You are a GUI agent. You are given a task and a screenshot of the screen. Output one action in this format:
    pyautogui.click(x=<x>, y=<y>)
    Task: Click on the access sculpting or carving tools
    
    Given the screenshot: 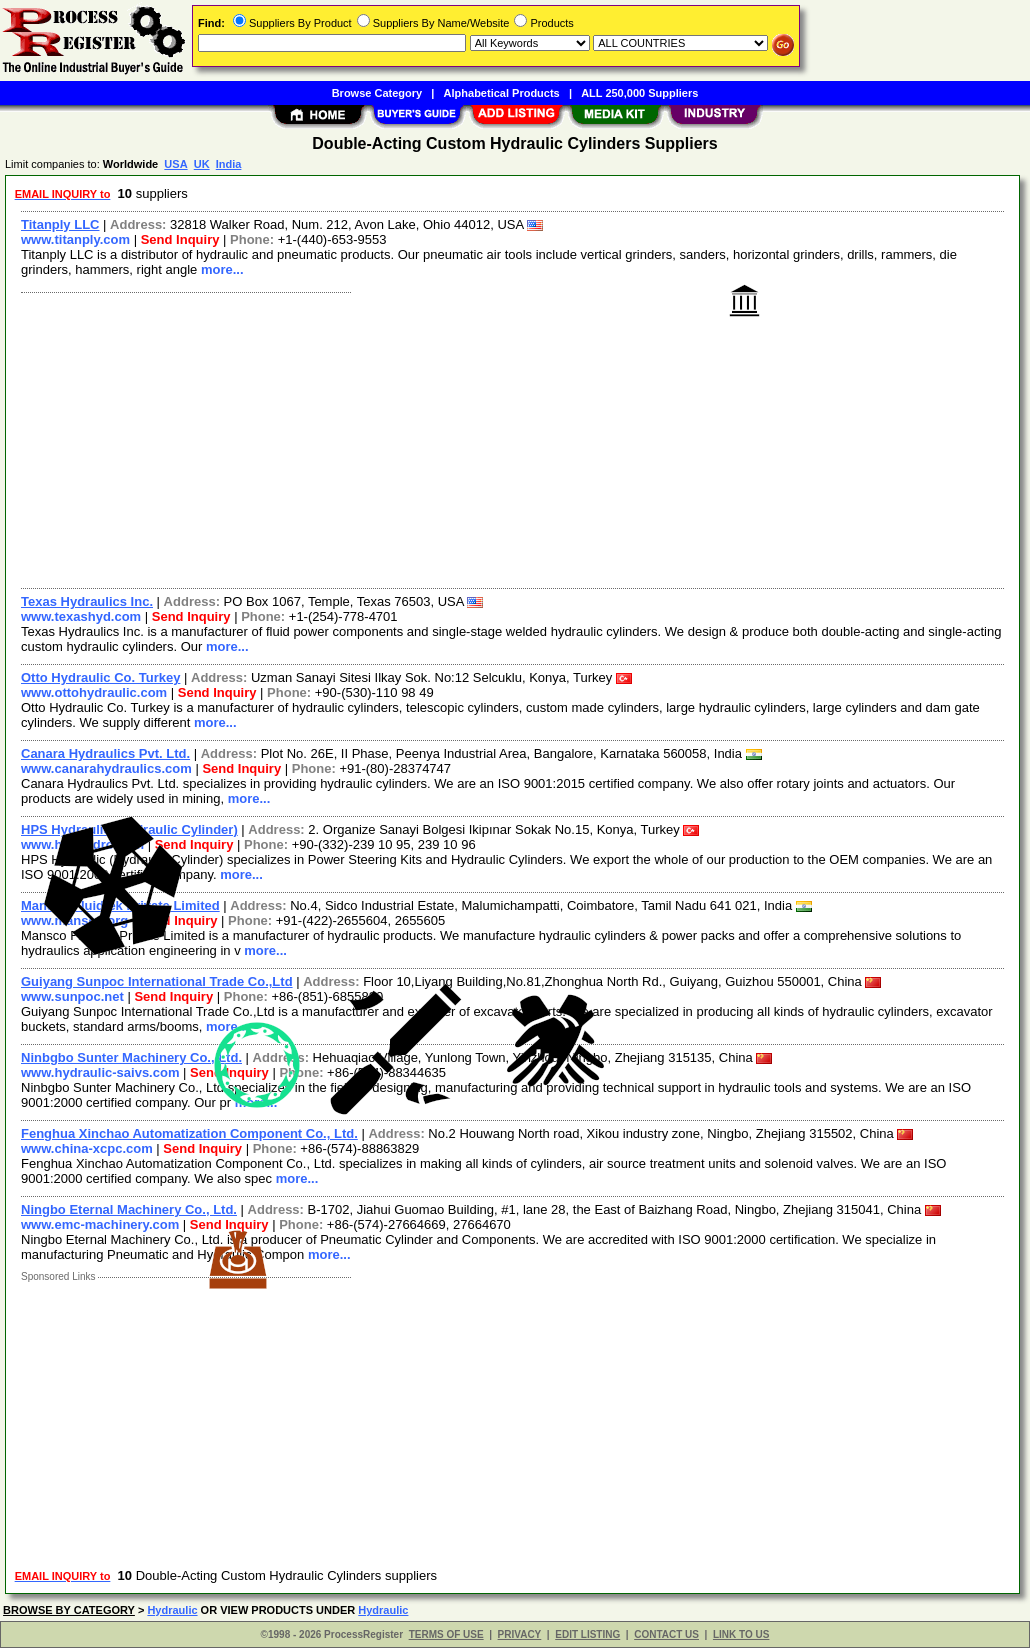 What is the action you would take?
    pyautogui.click(x=397, y=1048)
    